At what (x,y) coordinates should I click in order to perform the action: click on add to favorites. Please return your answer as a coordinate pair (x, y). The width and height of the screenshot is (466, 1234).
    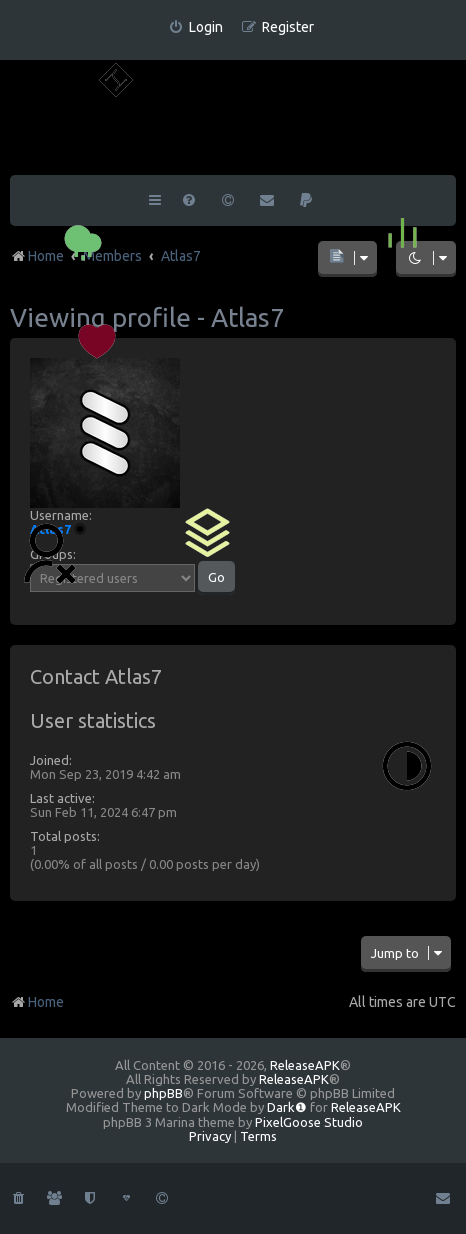
    Looking at the image, I should click on (97, 341).